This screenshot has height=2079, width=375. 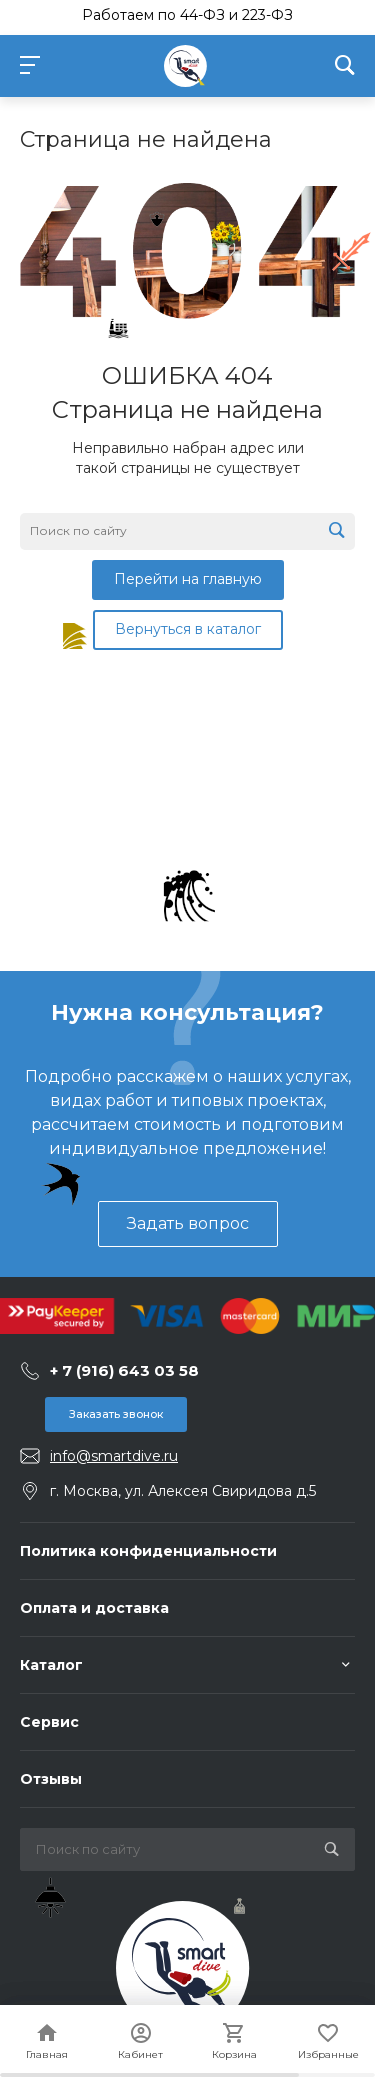 What do you see at coordinates (76, 636) in the screenshot?
I see `view documents or files` at bounding box center [76, 636].